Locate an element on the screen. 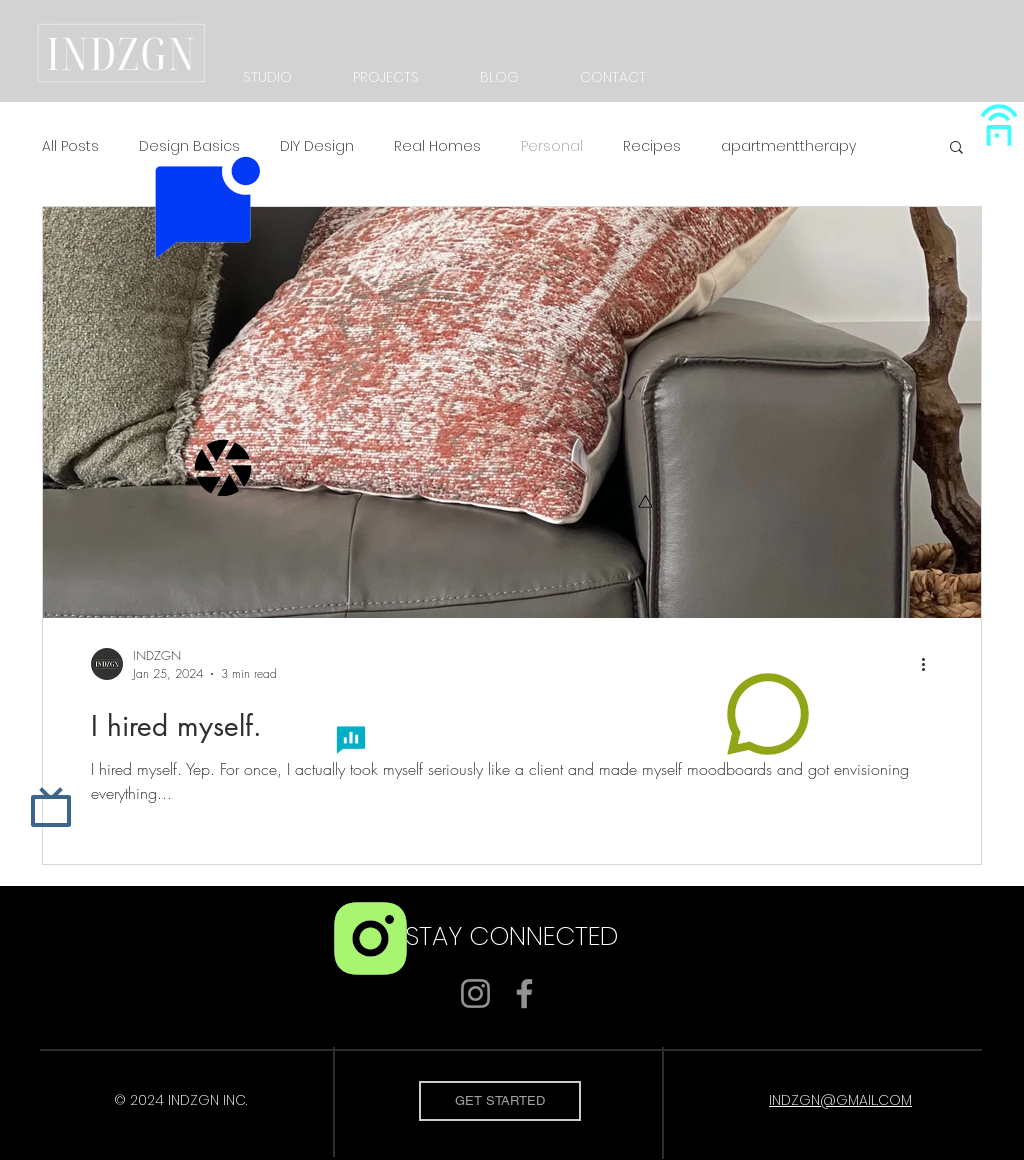  access TV or video streaming features is located at coordinates (51, 809).